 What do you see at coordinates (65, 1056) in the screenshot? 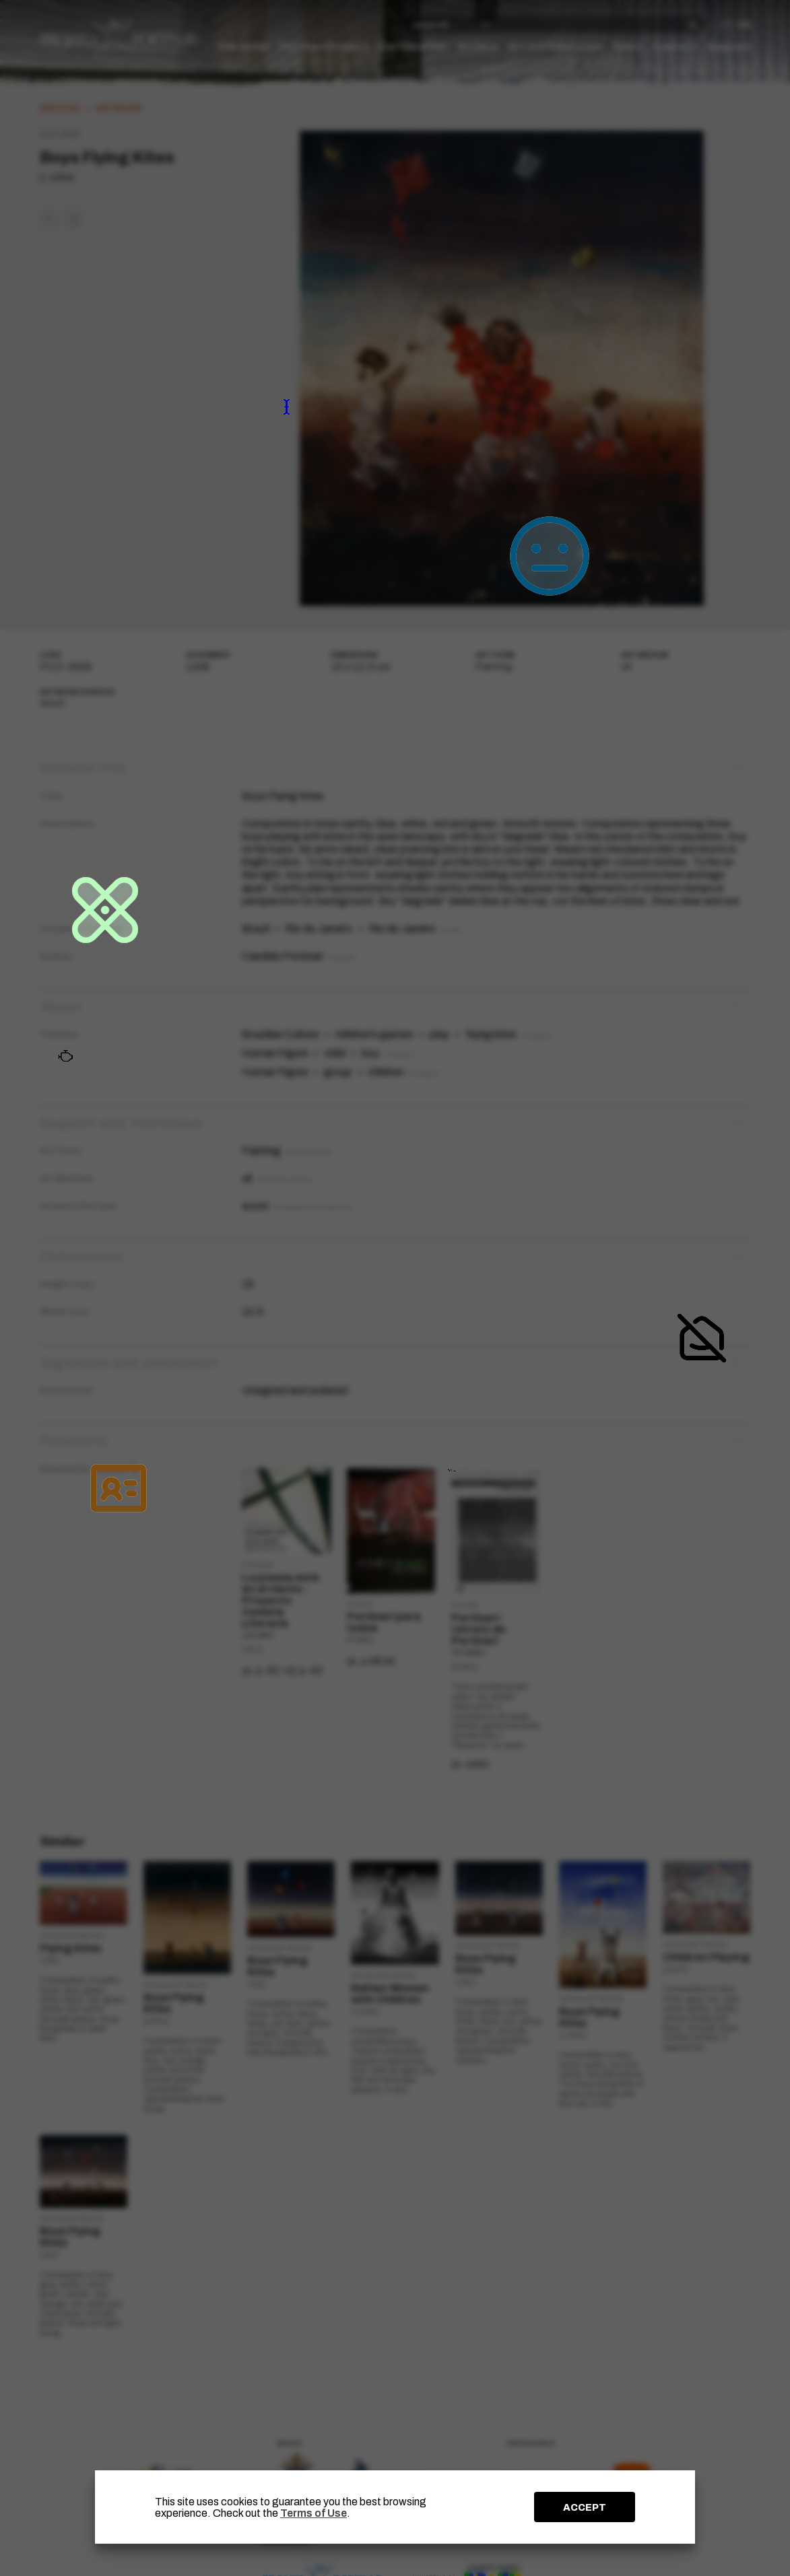
I see `check engine or vehicle diagnostics` at bounding box center [65, 1056].